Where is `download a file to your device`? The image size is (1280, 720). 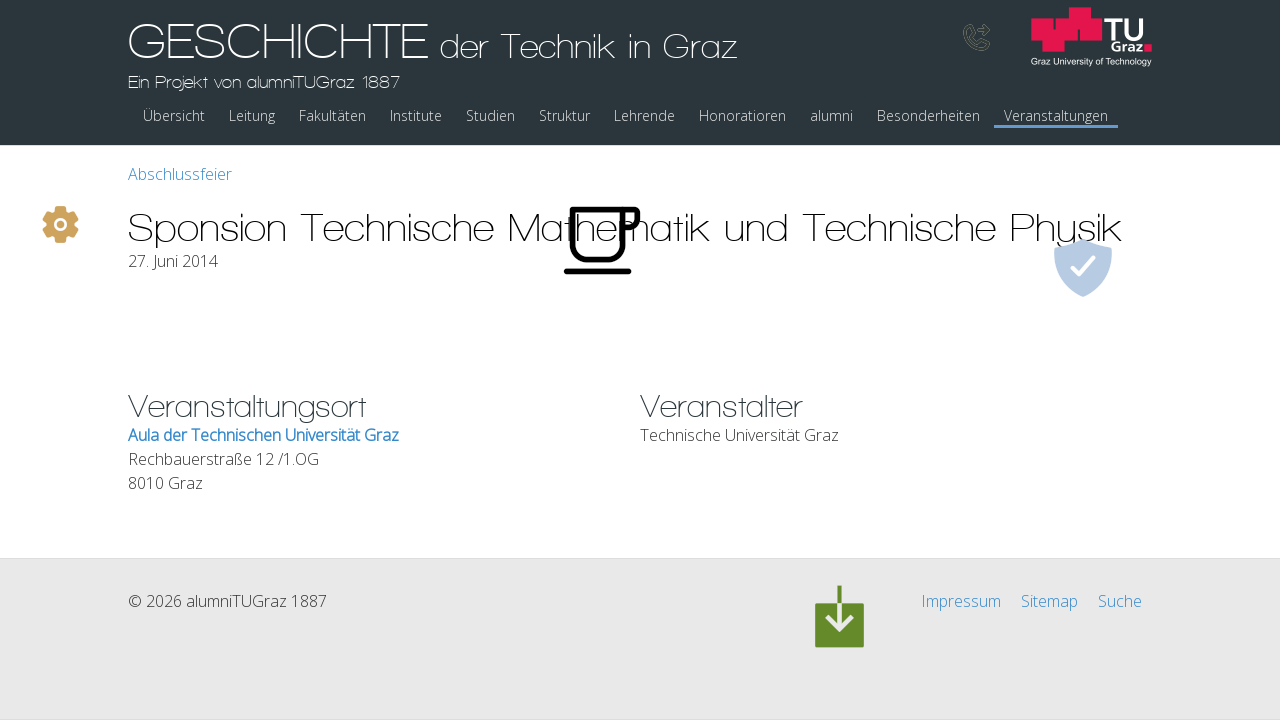
download a file to your device is located at coordinates (839, 616).